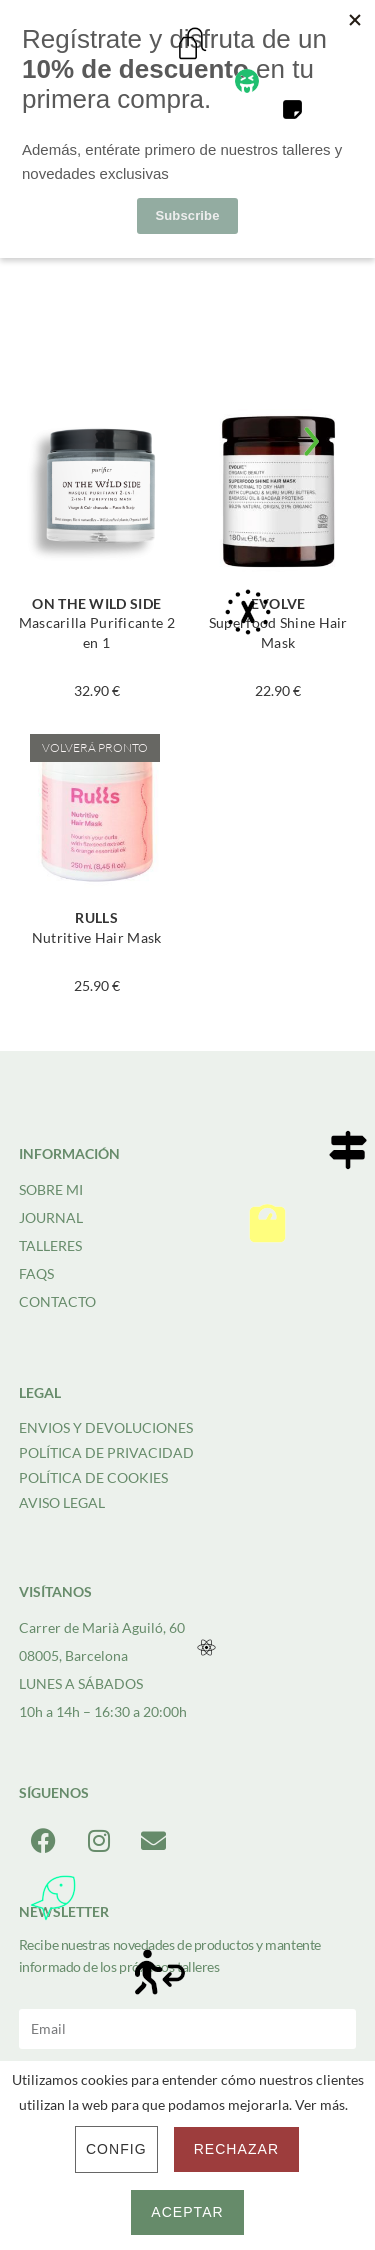 The width and height of the screenshot is (375, 2250). What do you see at coordinates (248, 612) in the screenshot?
I see `pending or processing cancellation` at bounding box center [248, 612].